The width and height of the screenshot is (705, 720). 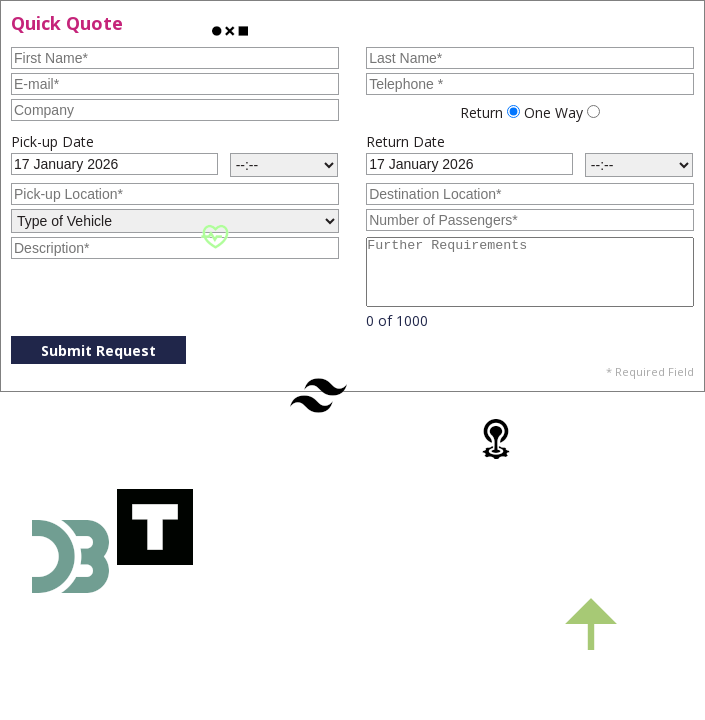 I want to click on Cloud Foundry platform logo, so click(x=496, y=439).